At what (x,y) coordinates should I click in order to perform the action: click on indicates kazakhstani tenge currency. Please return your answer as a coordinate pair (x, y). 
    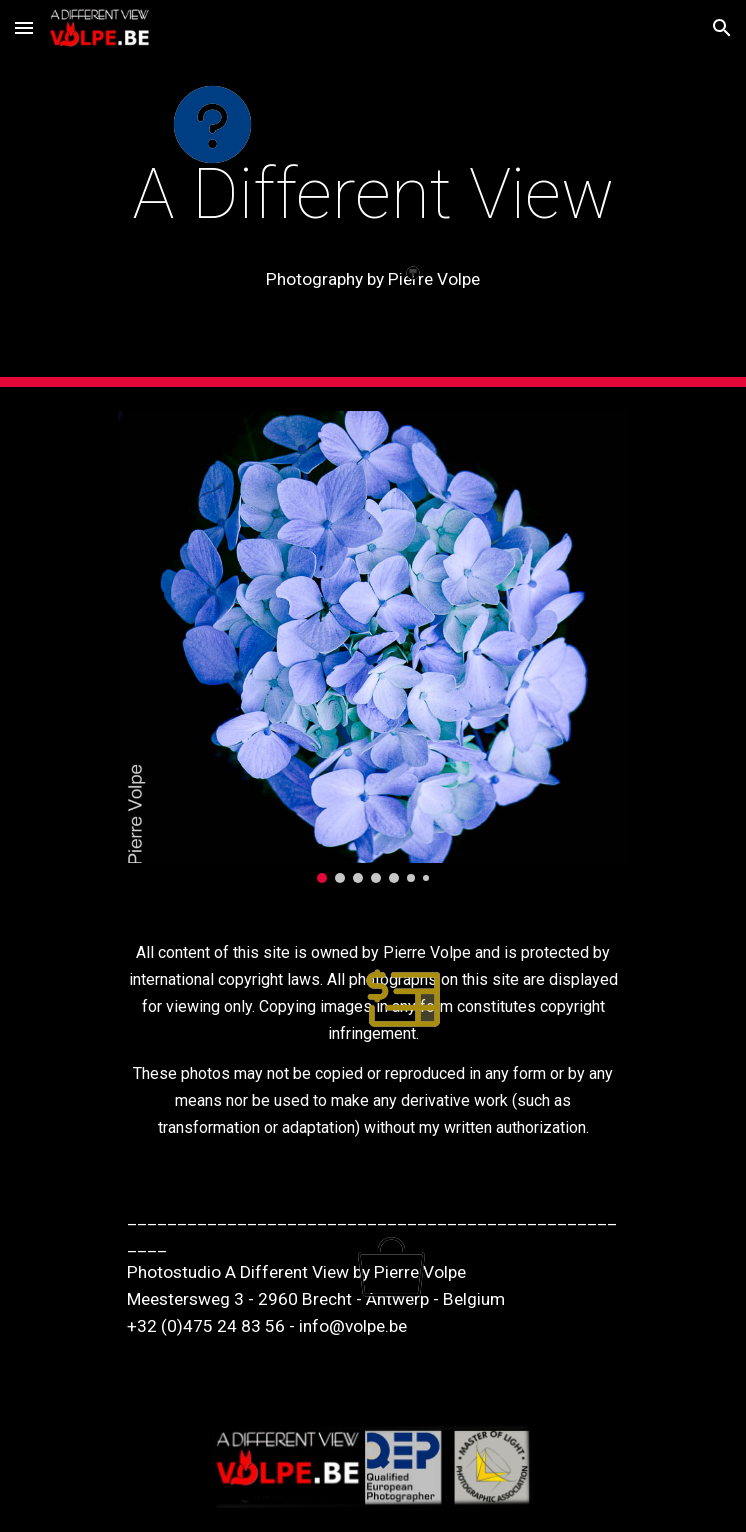
    Looking at the image, I should click on (413, 273).